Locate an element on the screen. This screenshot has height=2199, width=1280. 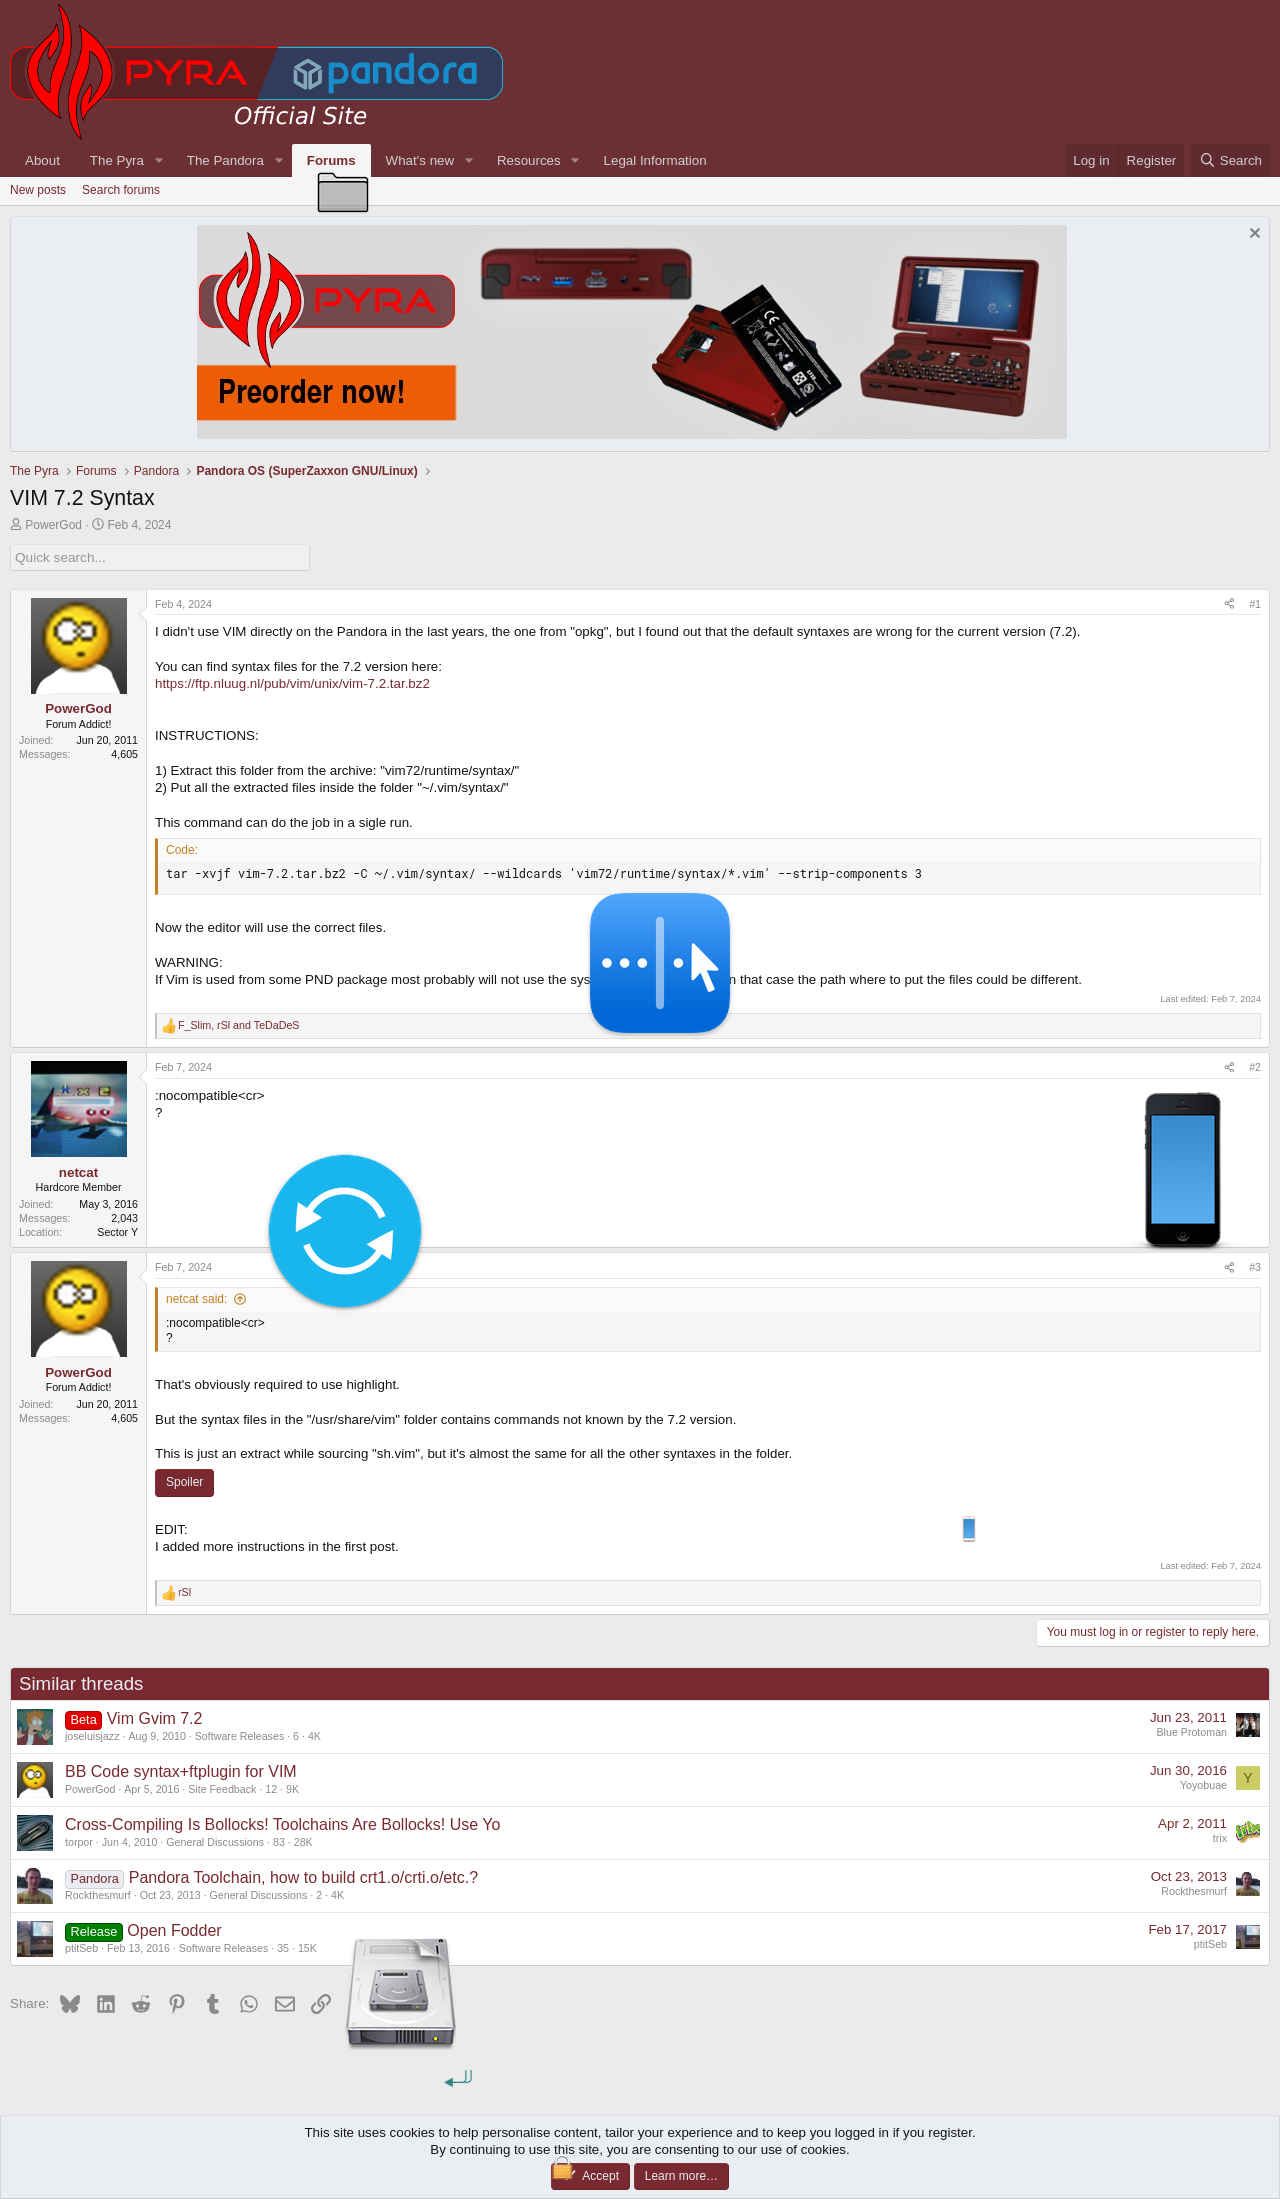
mount or access a disk image file is located at coordinates (399, 1991).